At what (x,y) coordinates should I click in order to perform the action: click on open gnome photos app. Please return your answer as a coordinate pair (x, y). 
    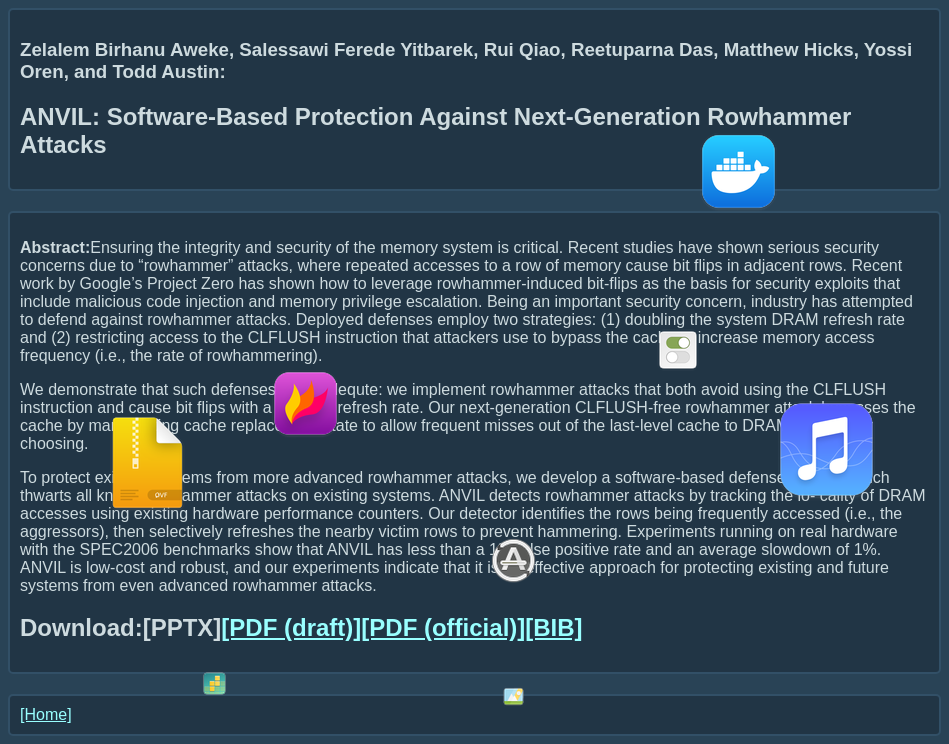
    Looking at the image, I should click on (513, 696).